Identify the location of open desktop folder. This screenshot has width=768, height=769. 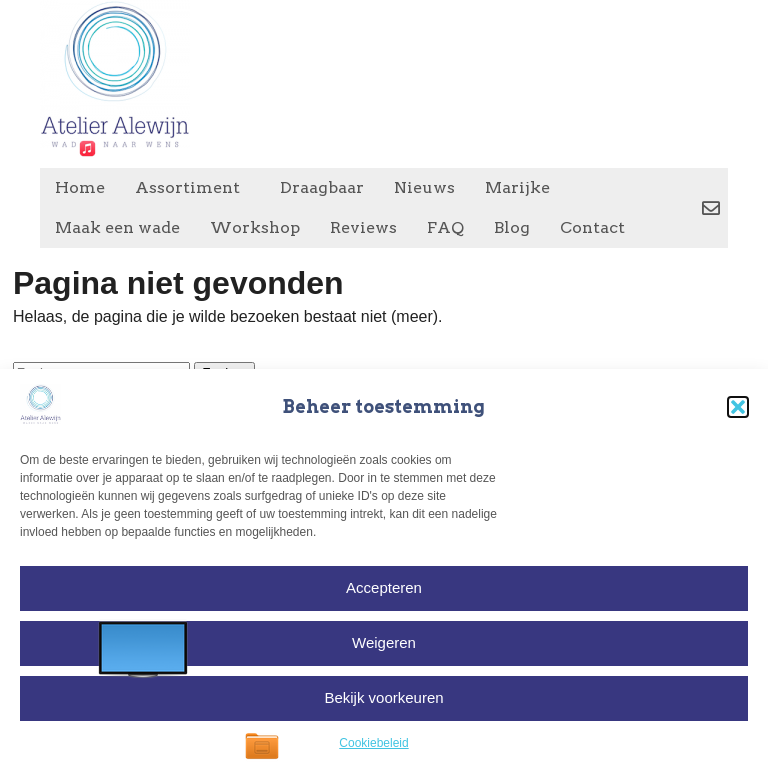
(262, 746).